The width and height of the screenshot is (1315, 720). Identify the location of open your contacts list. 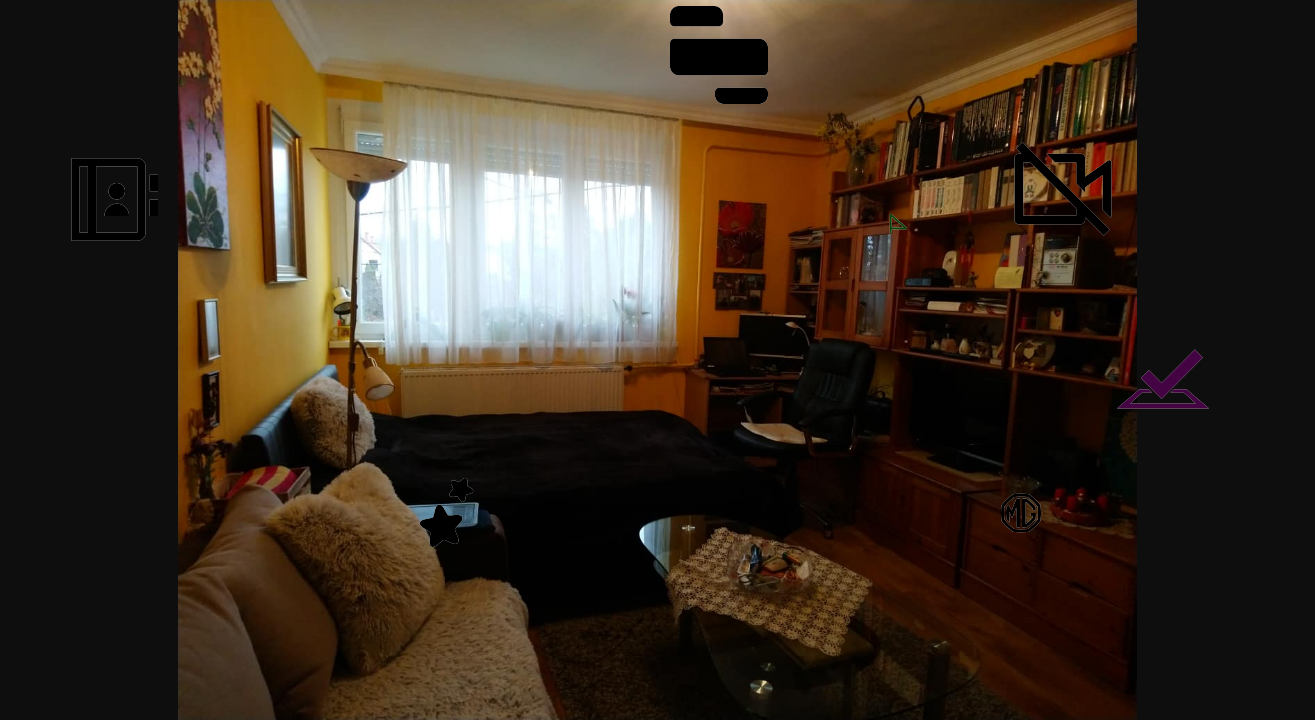
(108, 199).